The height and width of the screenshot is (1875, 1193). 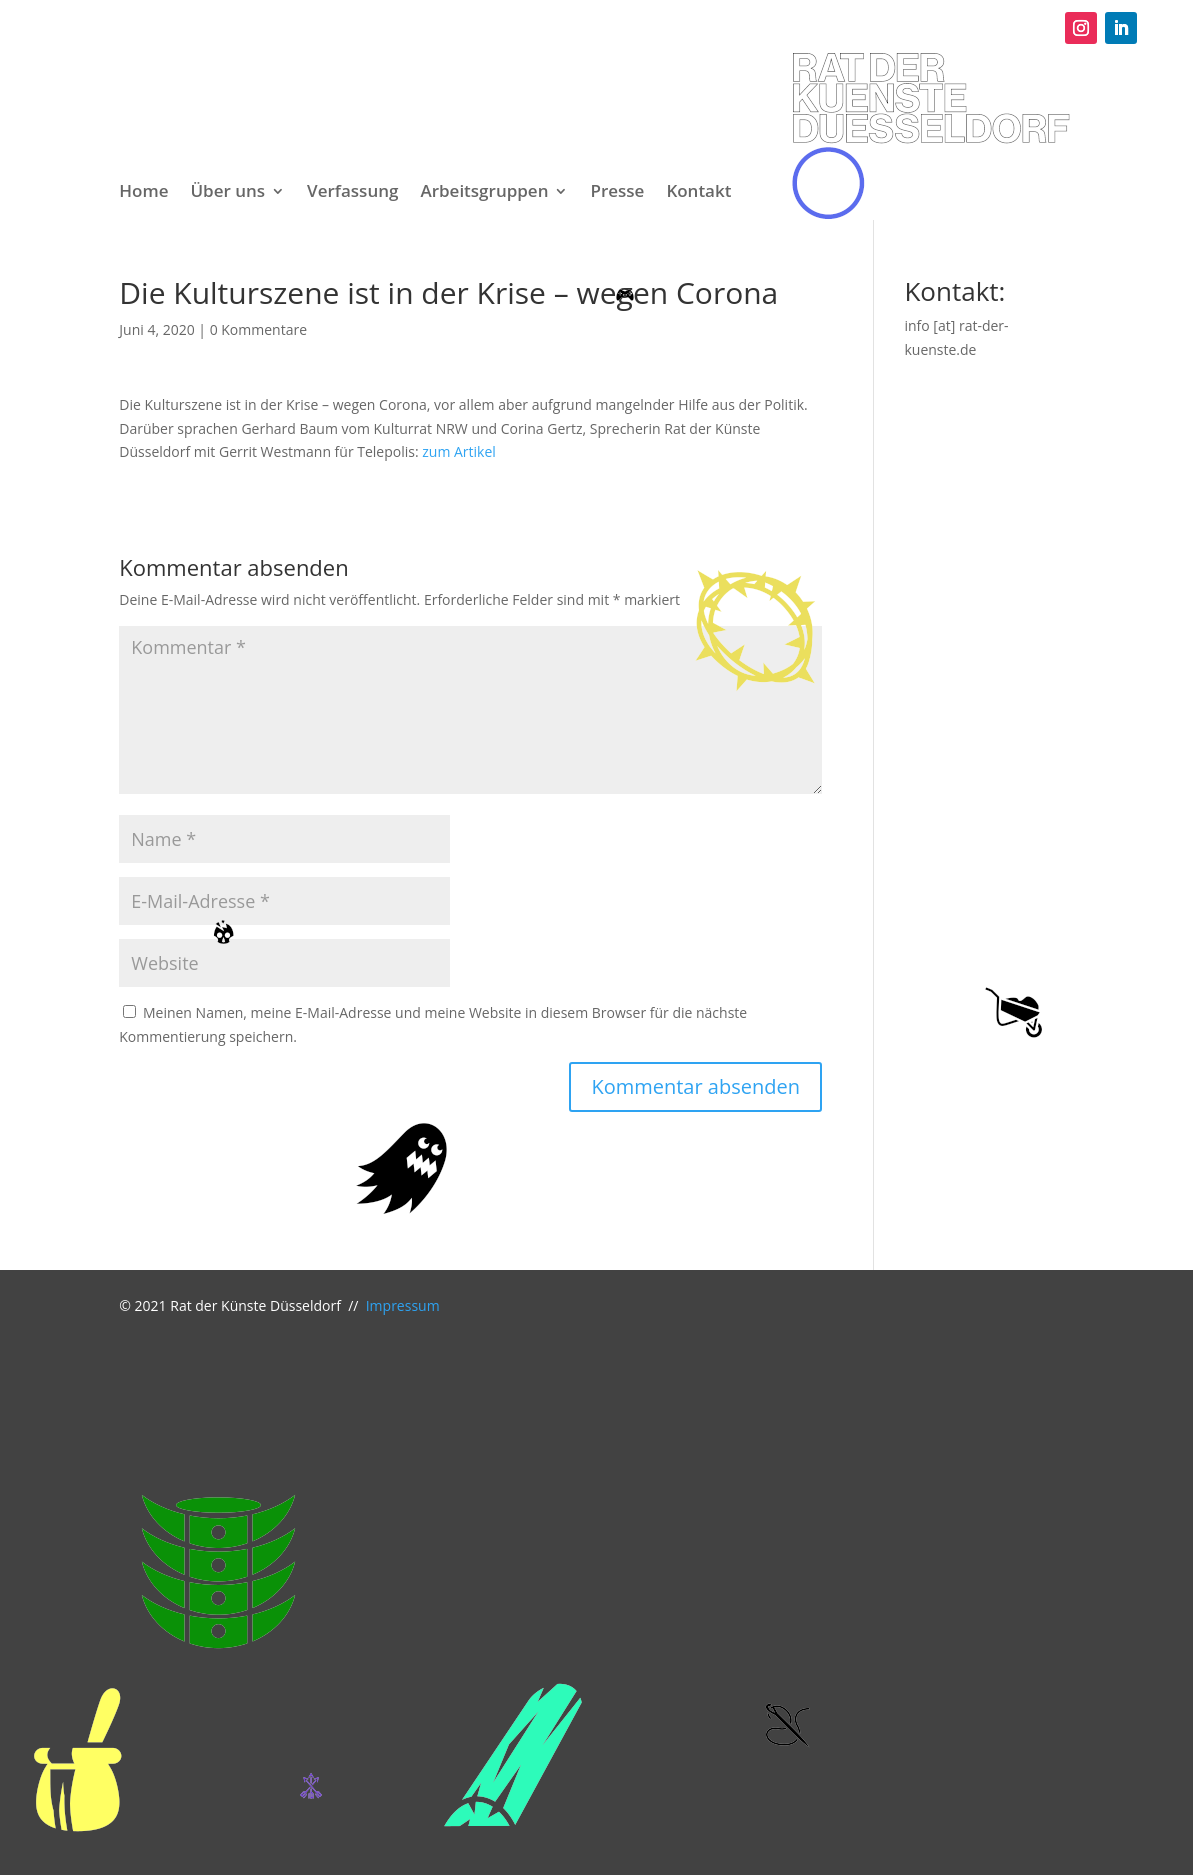 I want to click on access honey or sweet reward items, so click(x=80, y=1760).